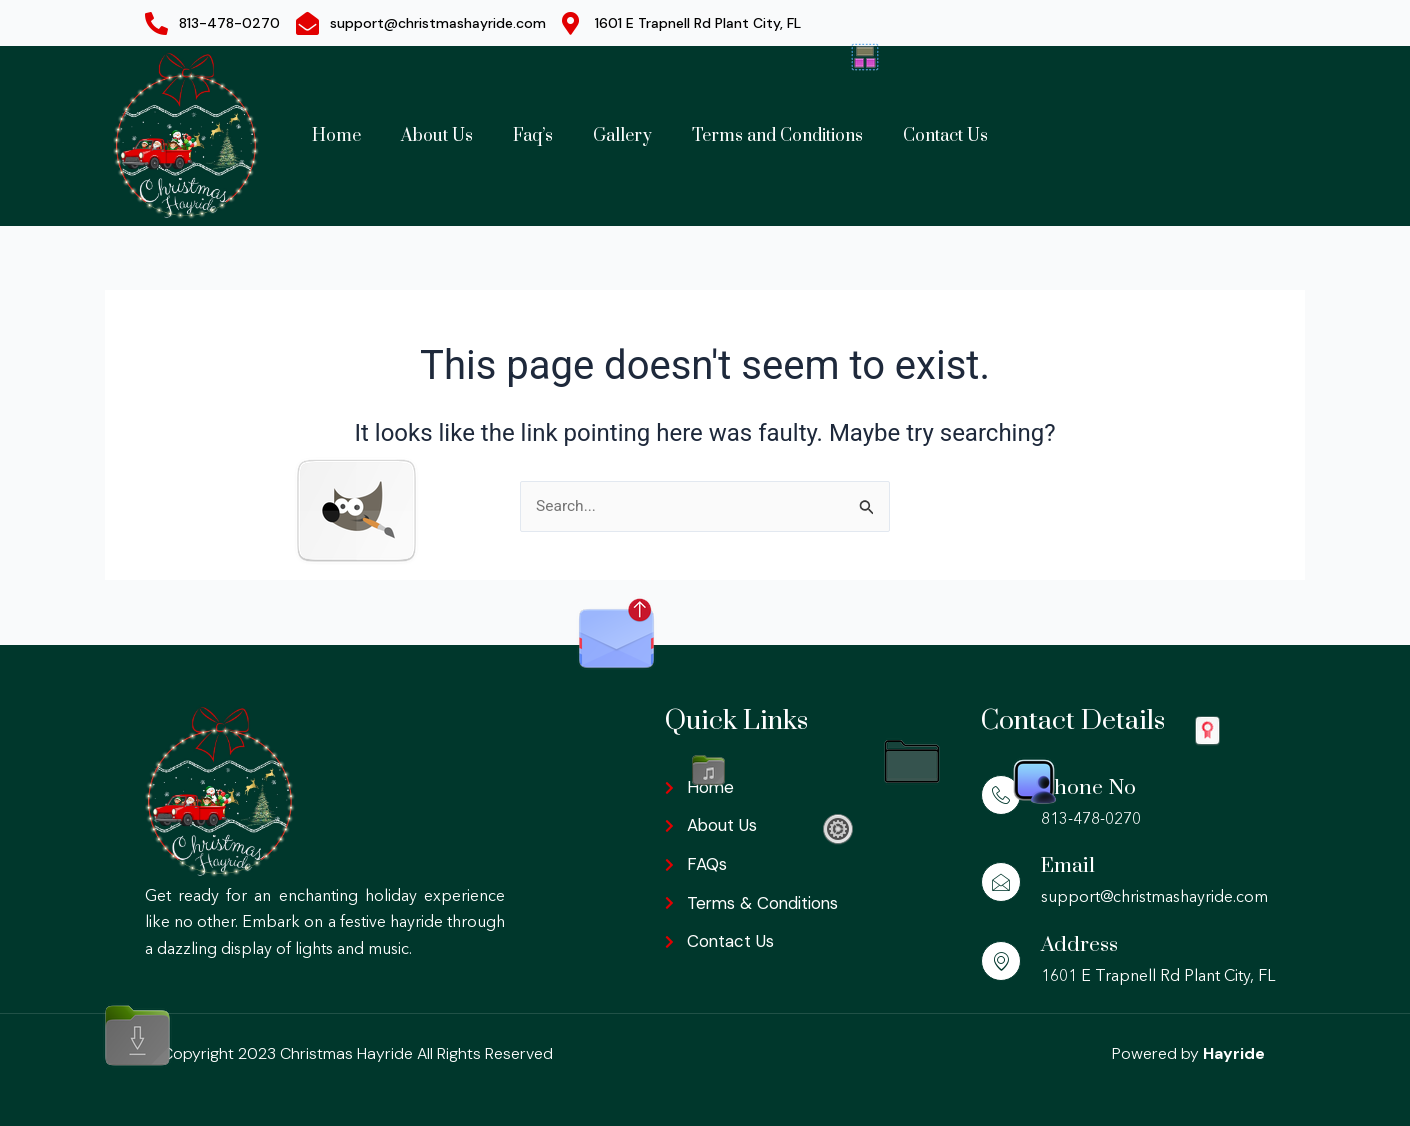  Describe the element at coordinates (137, 1035) in the screenshot. I see `open your downloads folder` at that location.